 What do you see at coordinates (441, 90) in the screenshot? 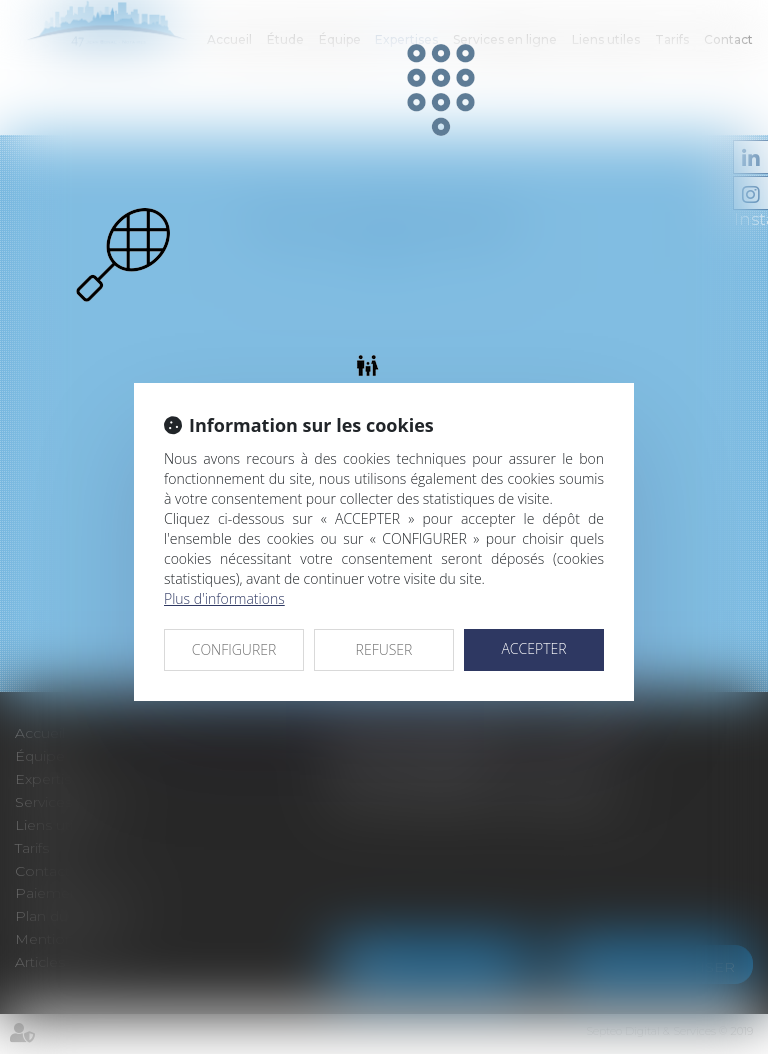
I see `open the phone dialer` at bounding box center [441, 90].